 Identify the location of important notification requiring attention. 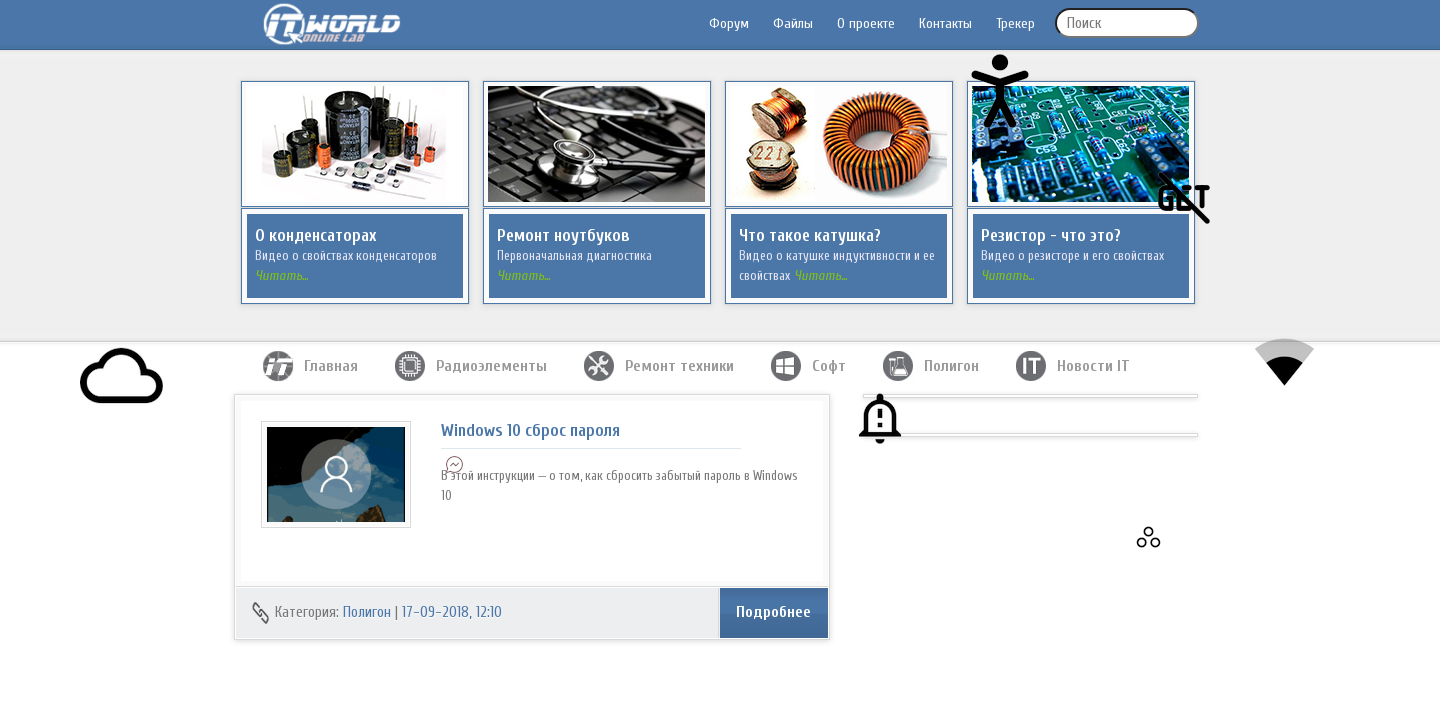
(880, 418).